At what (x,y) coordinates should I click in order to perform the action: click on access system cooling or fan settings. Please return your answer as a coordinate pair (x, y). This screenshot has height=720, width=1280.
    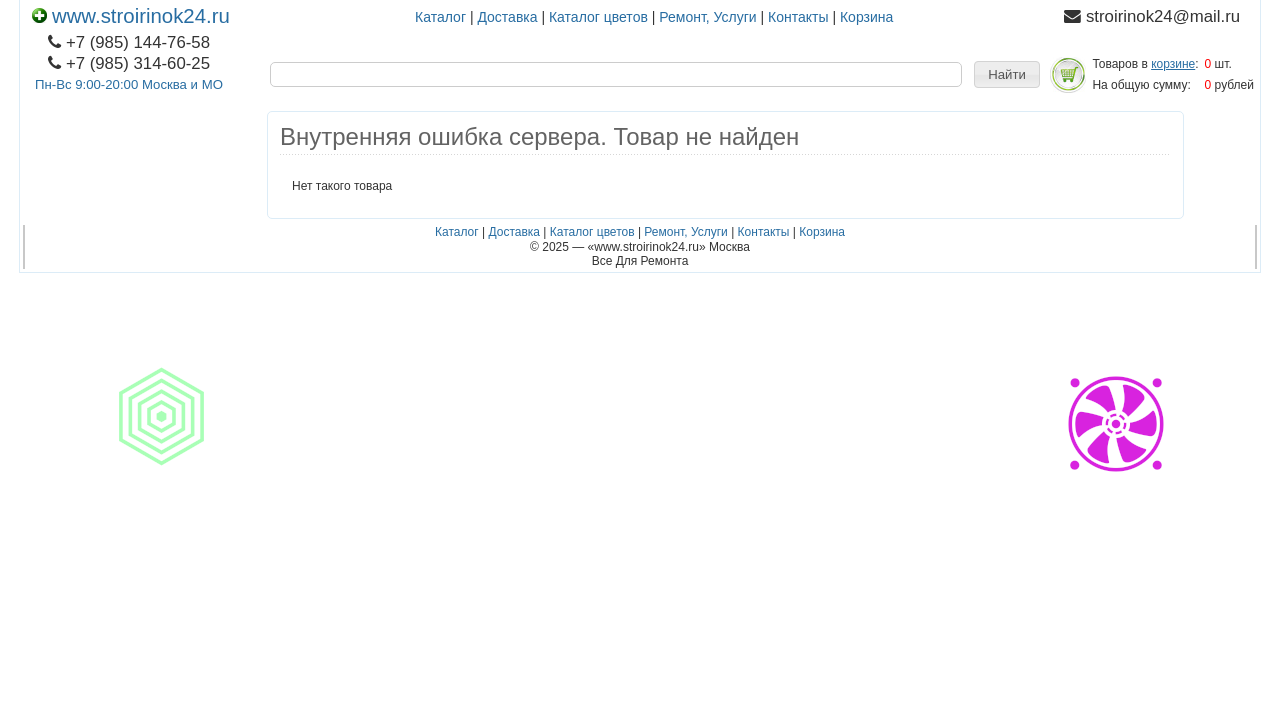
    Looking at the image, I should click on (1116, 424).